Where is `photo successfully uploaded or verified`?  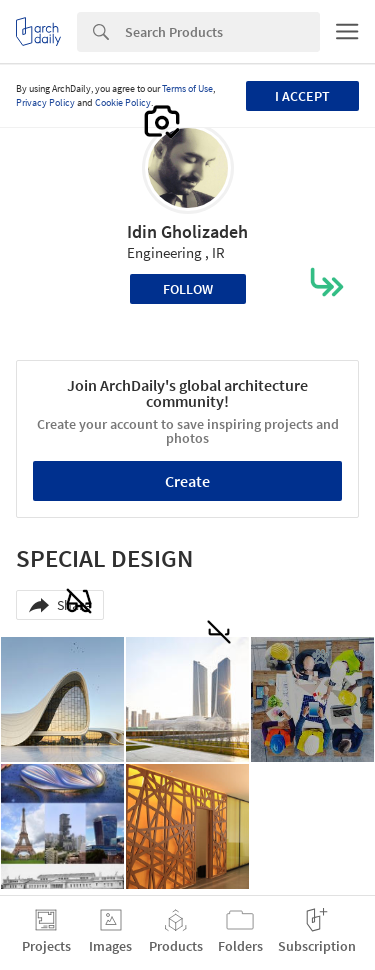
photo successfully uploaded or verified is located at coordinates (162, 121).